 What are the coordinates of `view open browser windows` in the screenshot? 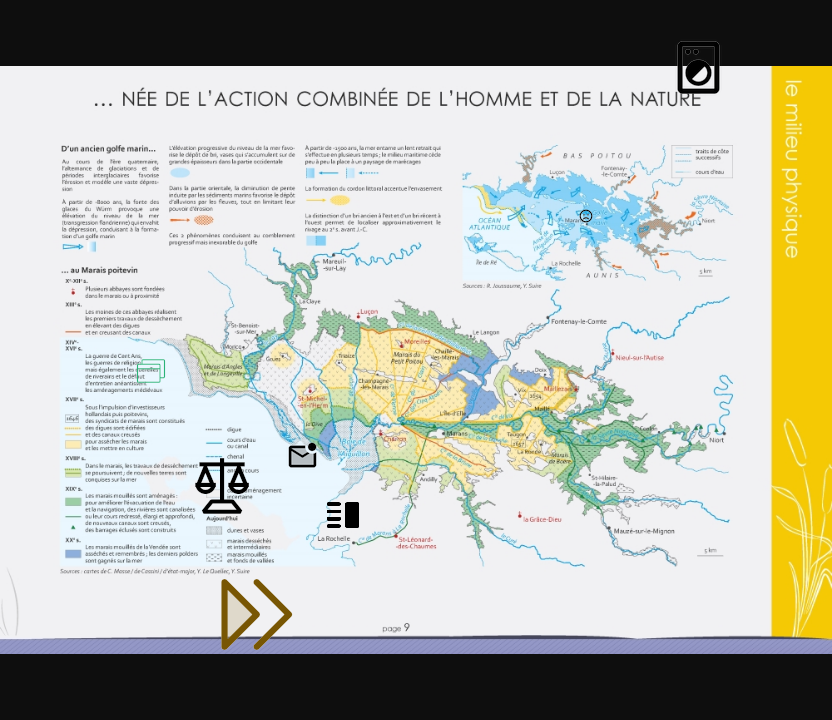 It's located at (151, 371).